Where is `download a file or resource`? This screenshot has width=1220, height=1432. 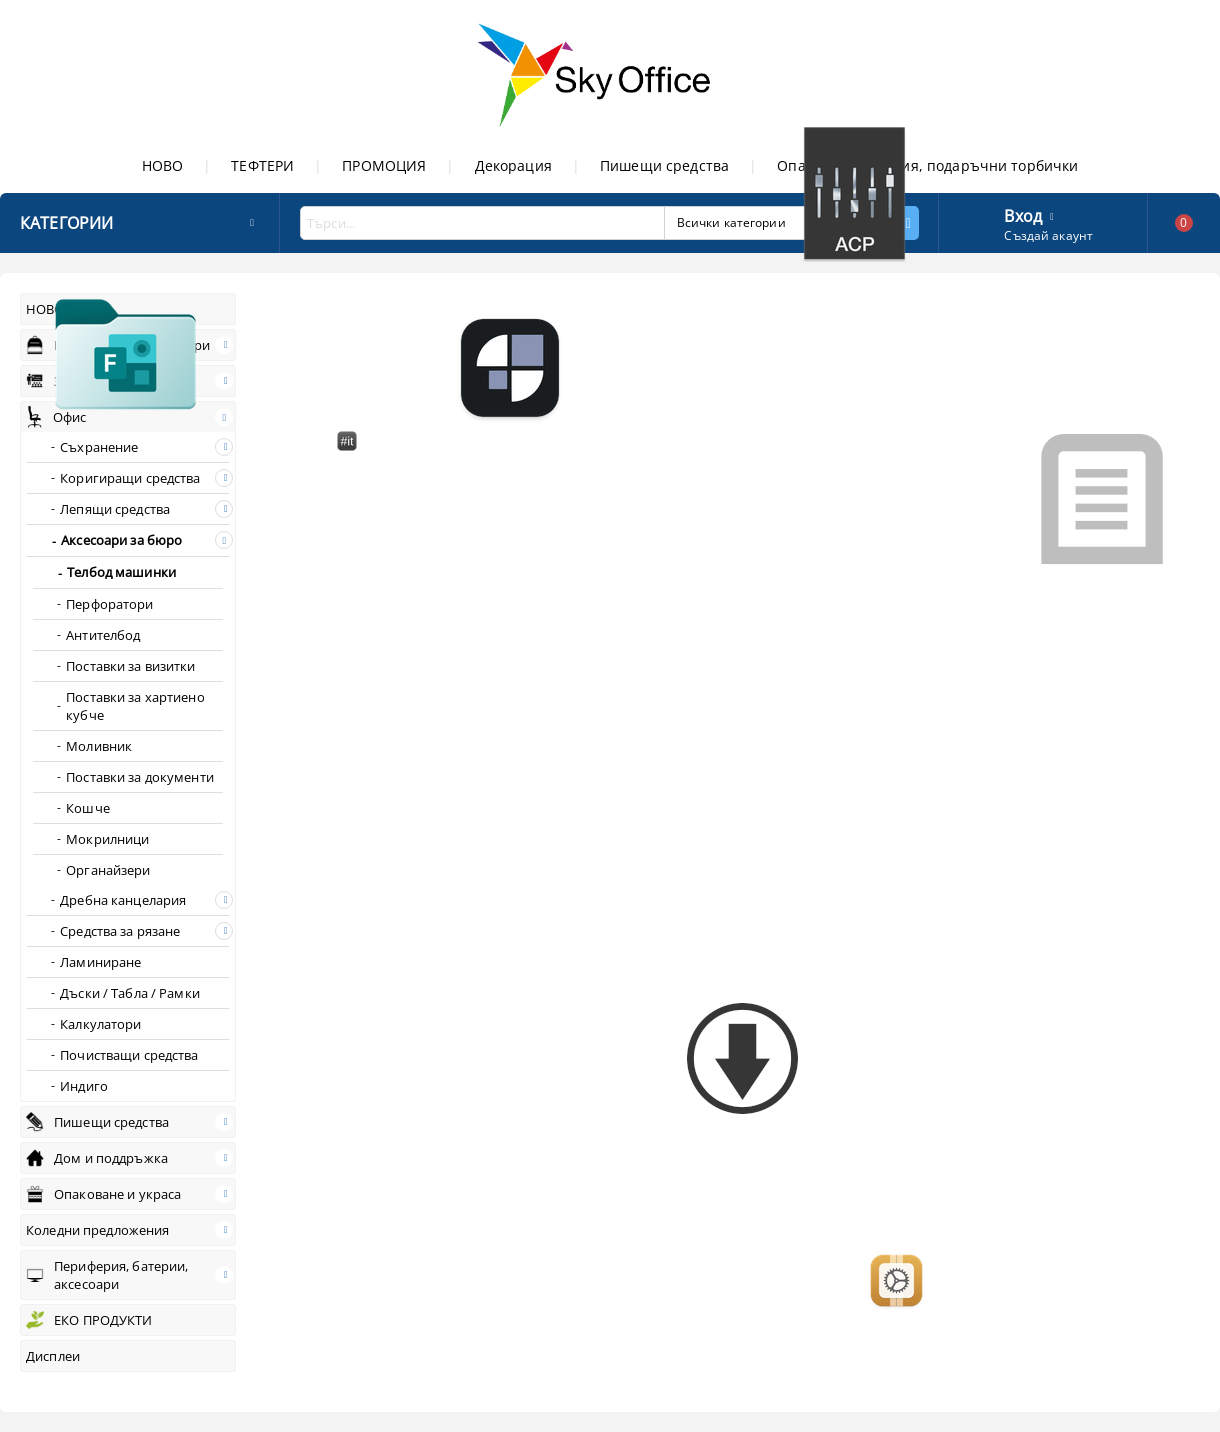
download a file or resource is located at coordinates (742, 1058).